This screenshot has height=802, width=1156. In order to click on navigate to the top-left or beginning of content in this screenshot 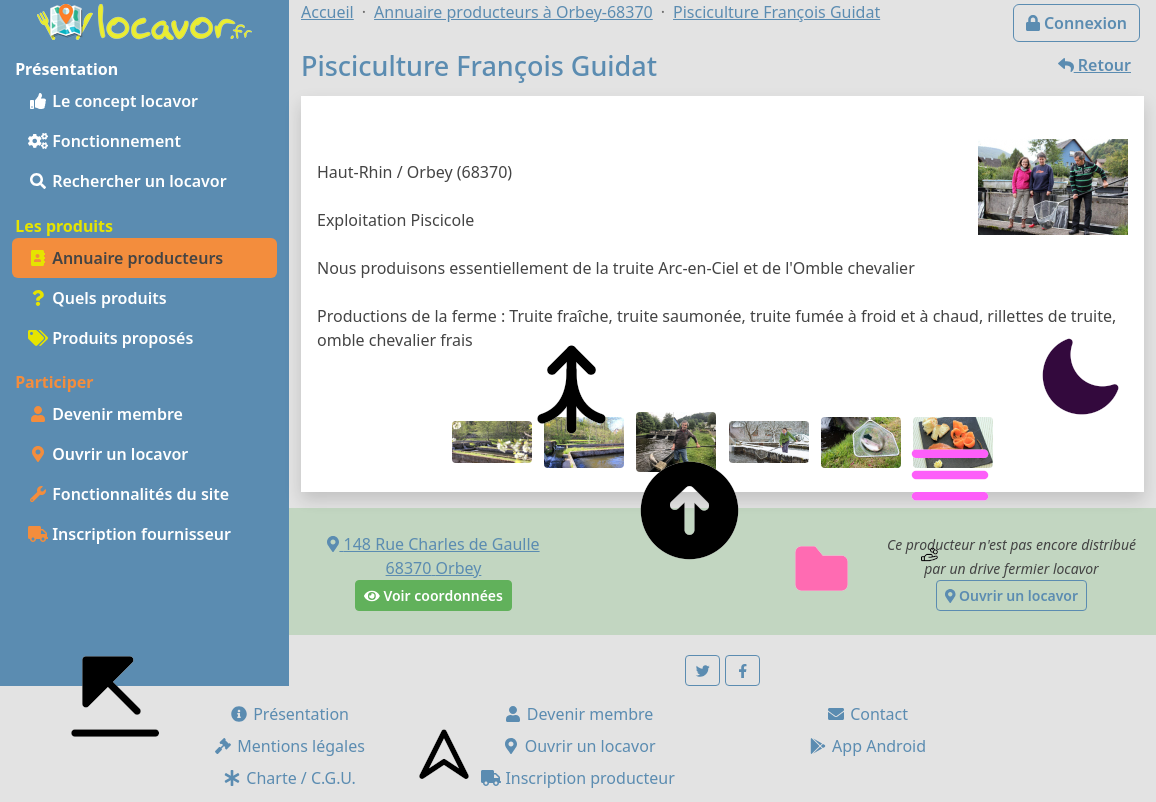, I will do `click(111, 696)`.